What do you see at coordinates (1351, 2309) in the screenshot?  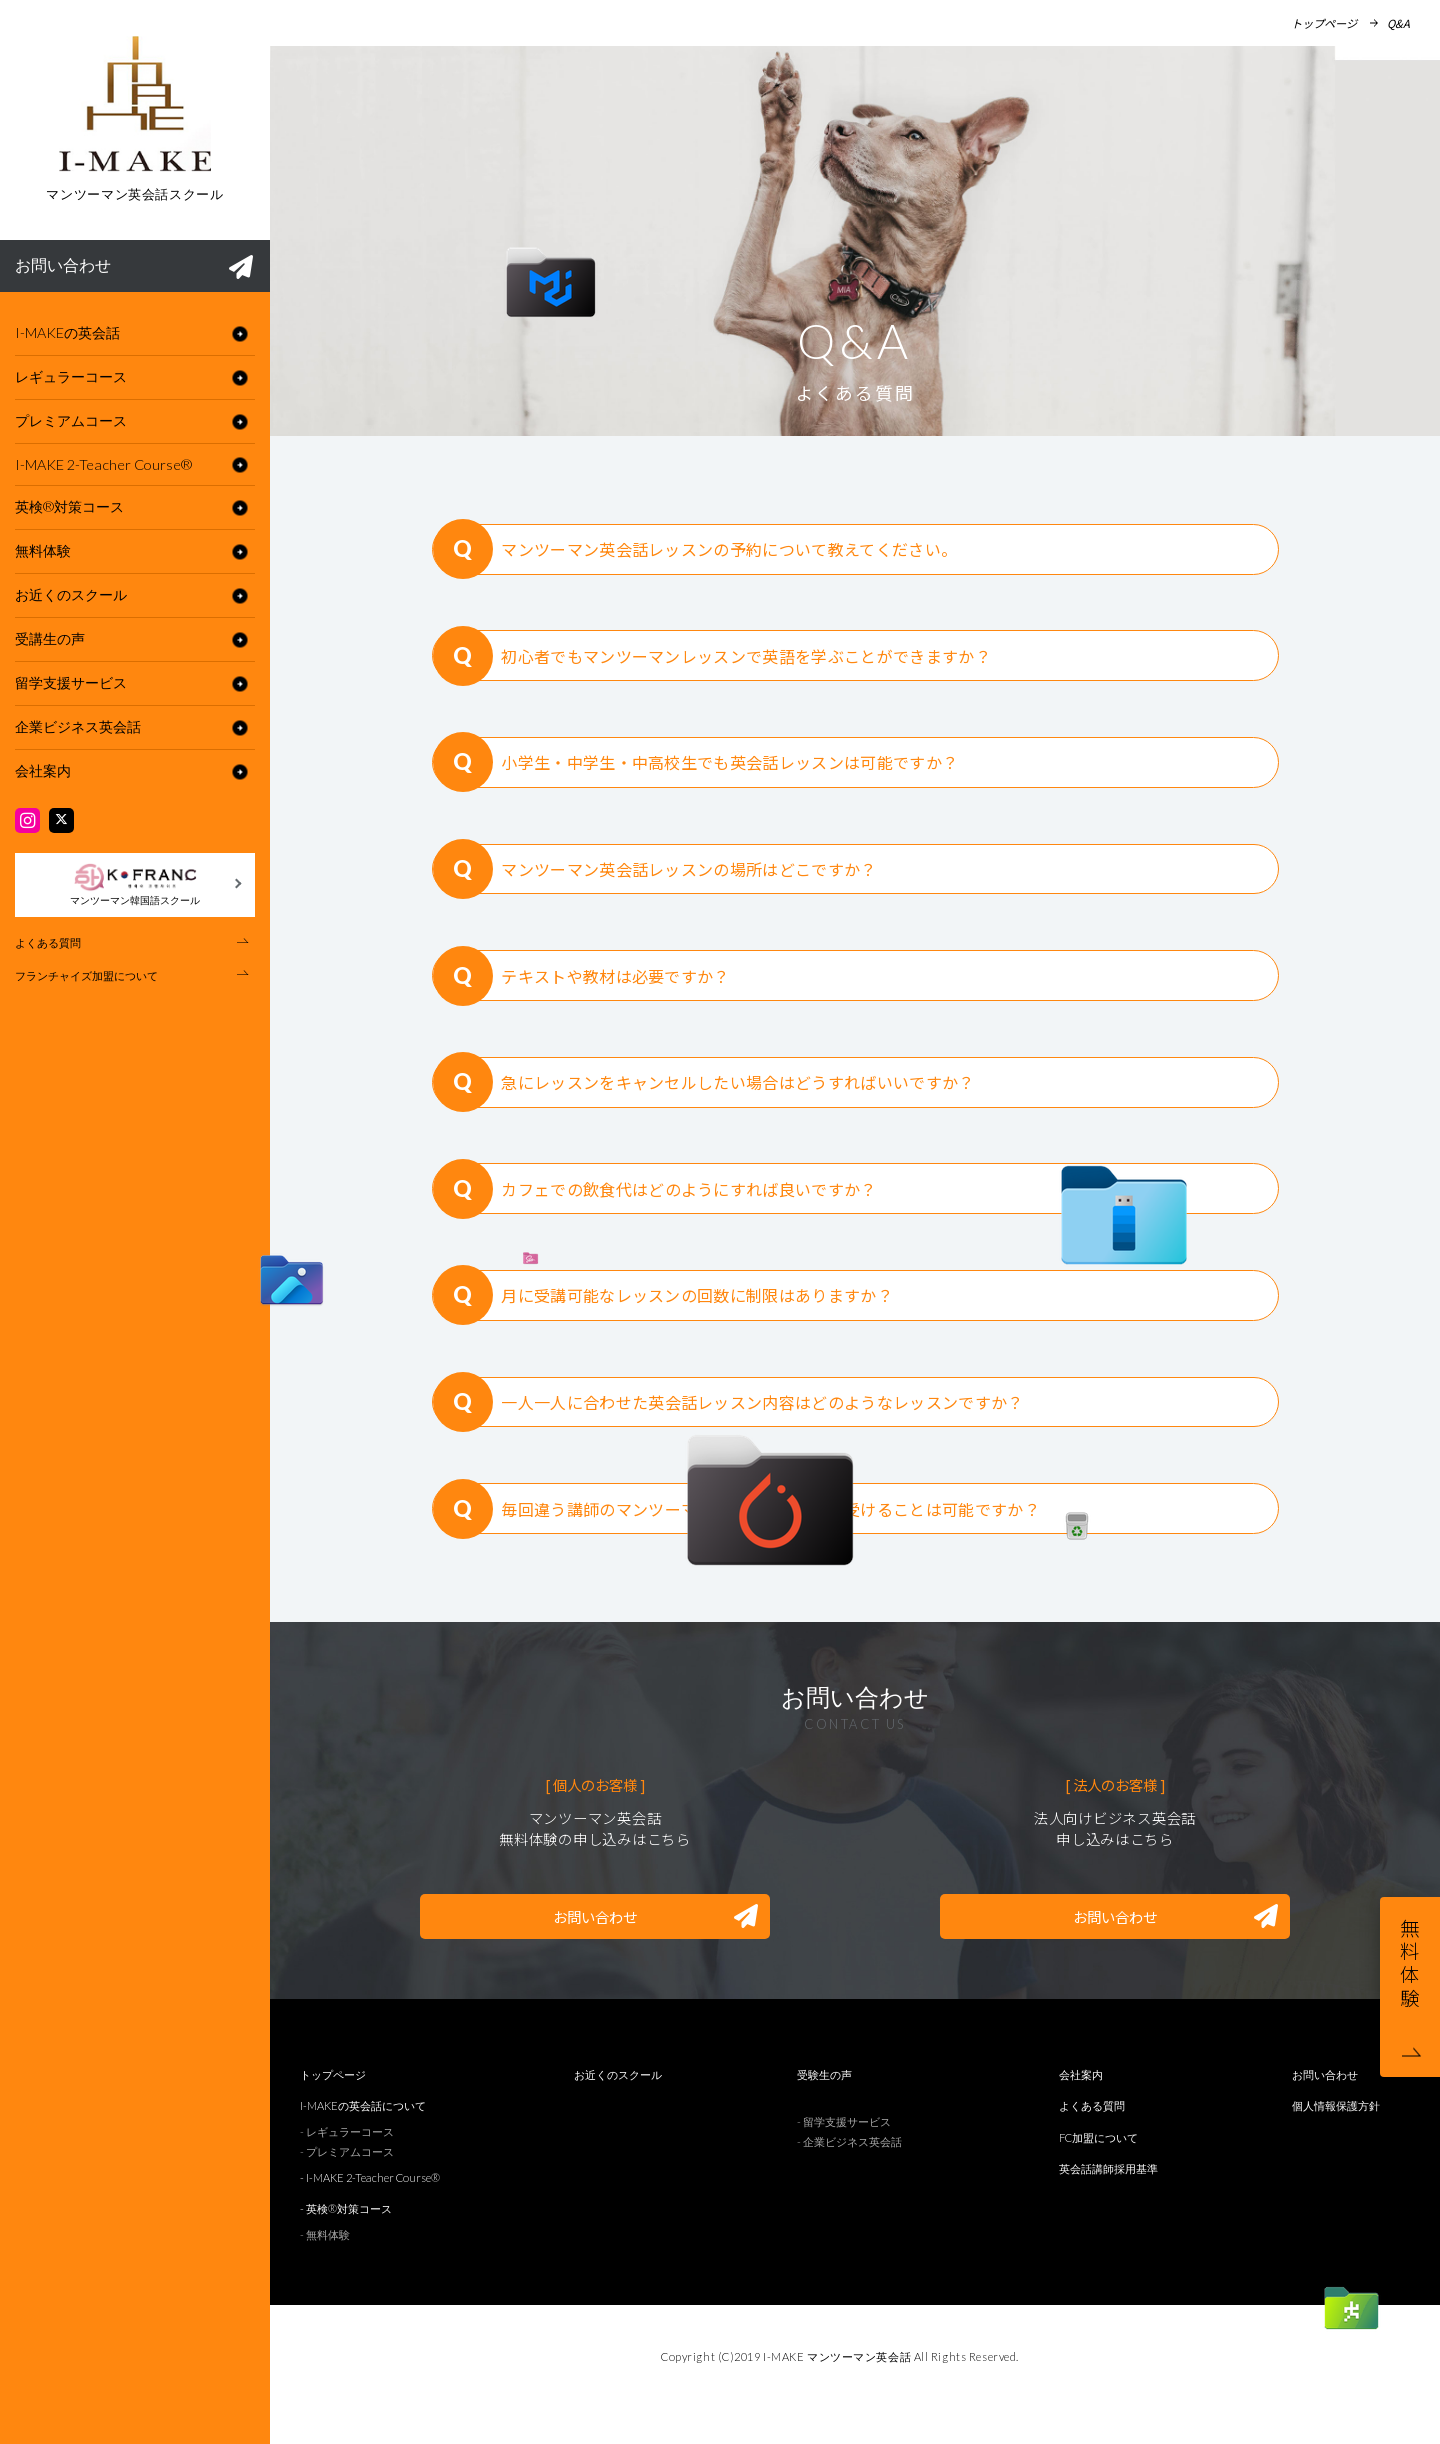 I see `open your GameJolt games folder` at bounding box center [1351, 2309].